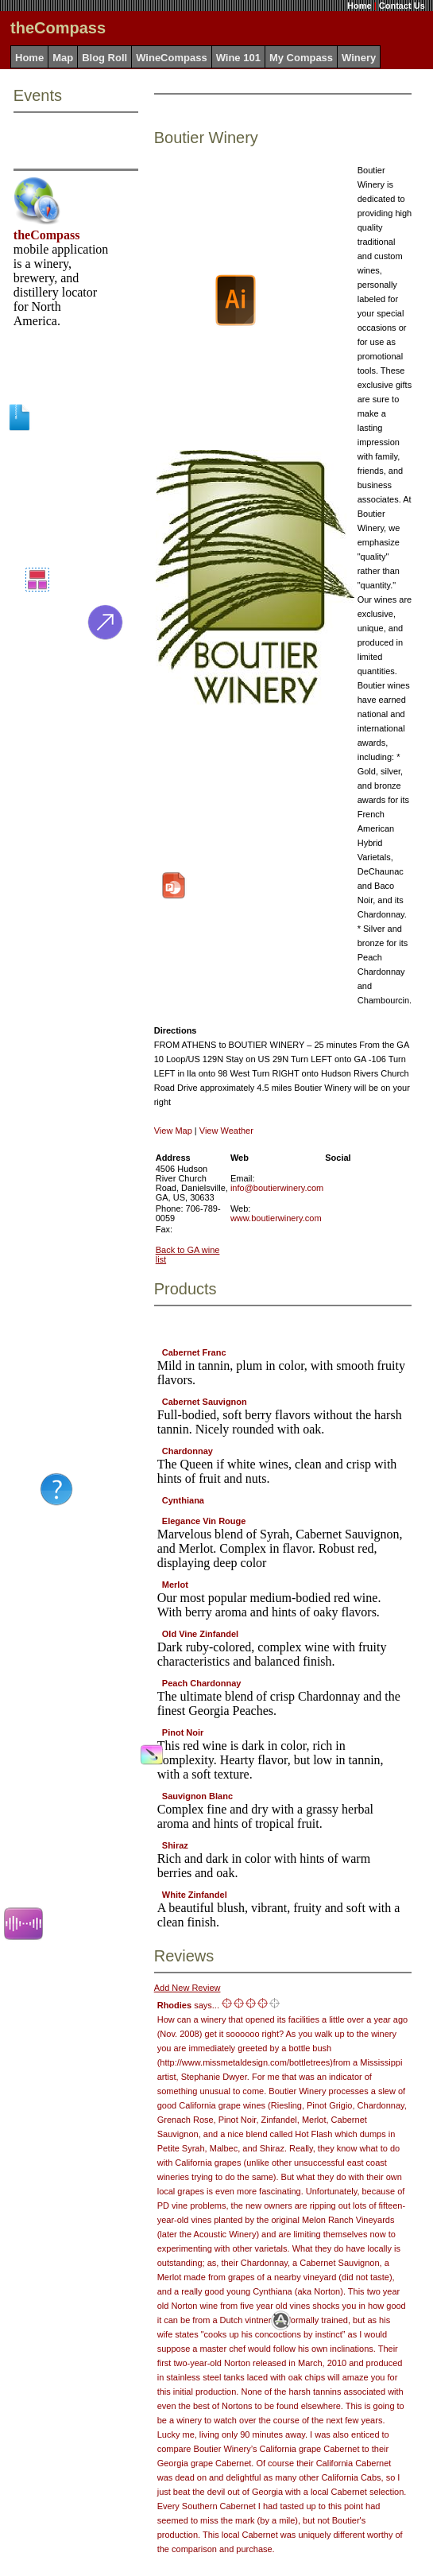  I want to click on an archive file in .ar format, so click(19, 417).